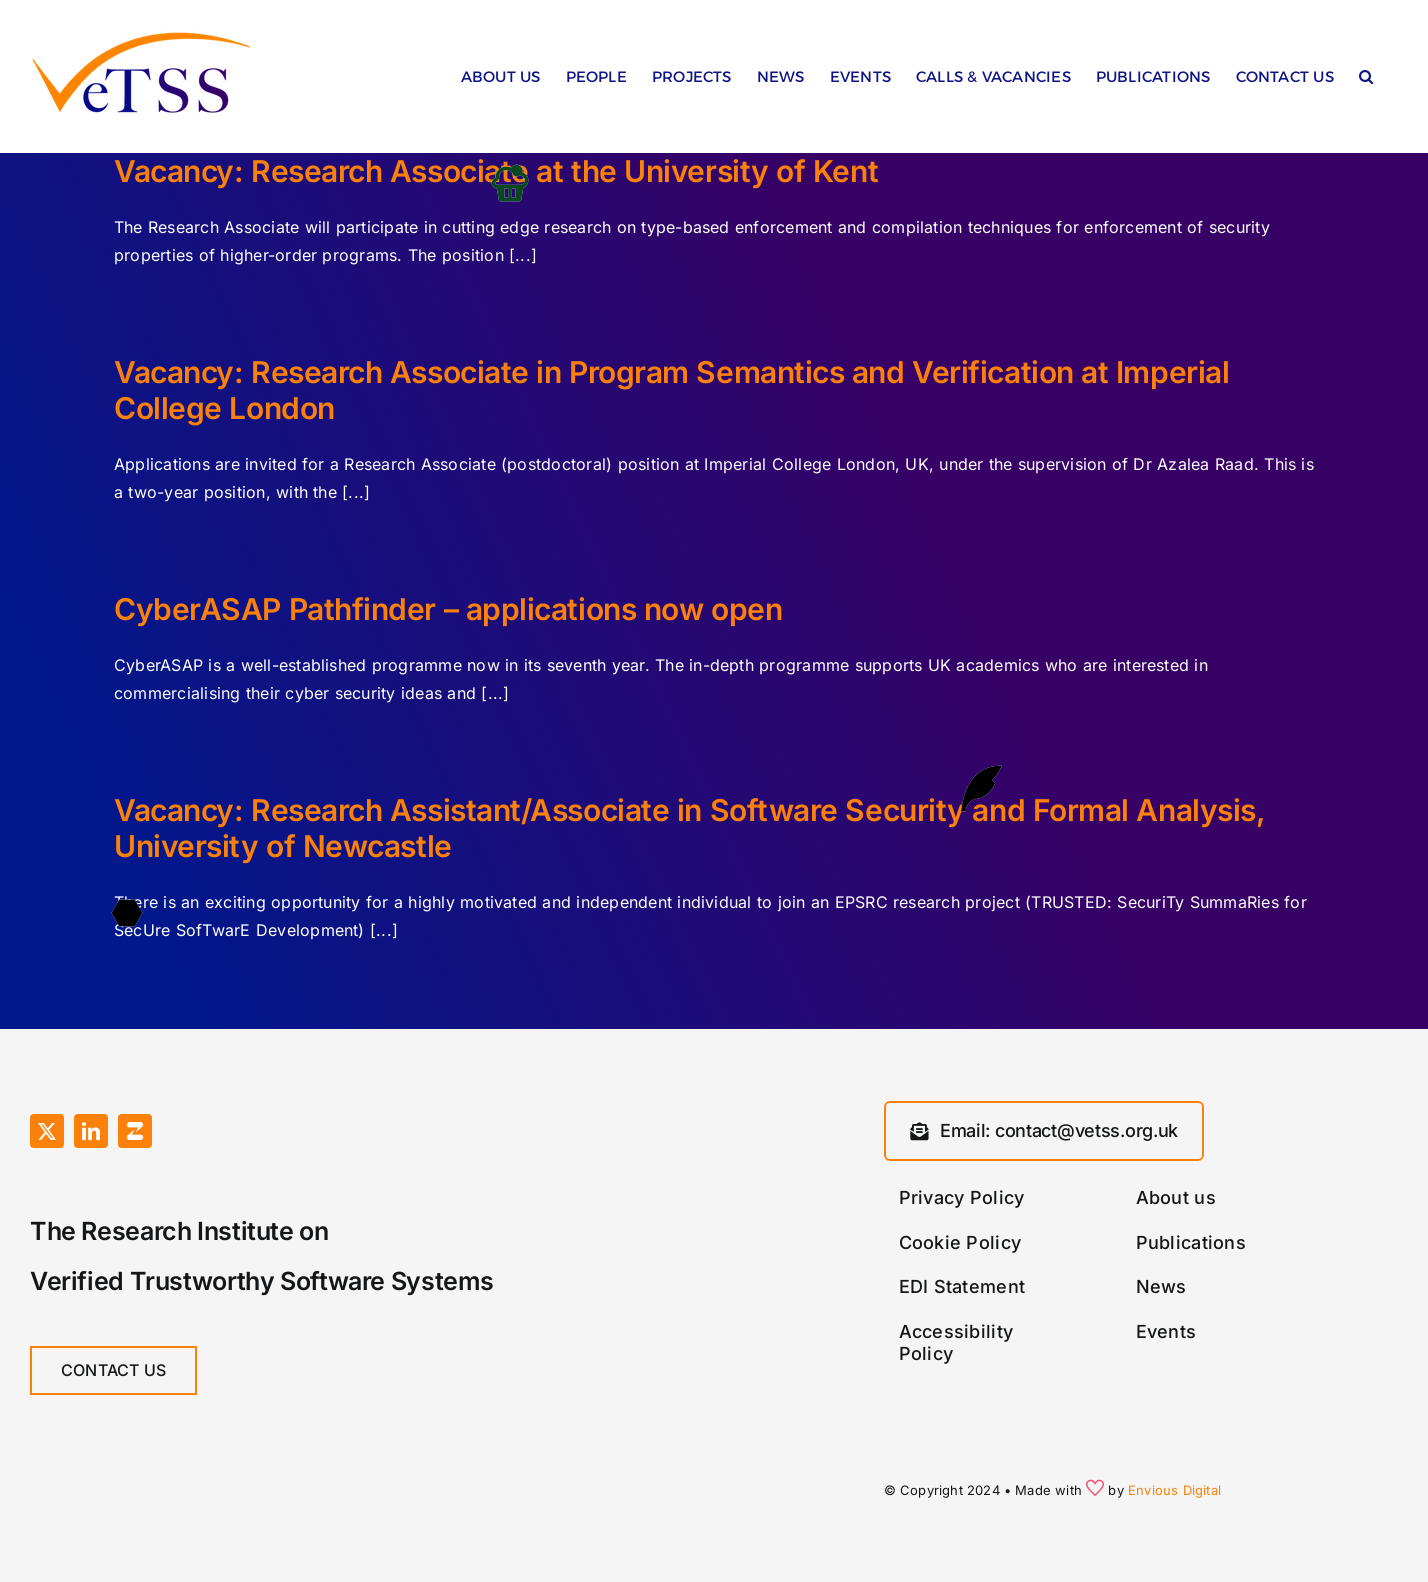 The height and width of the screenshot is (1582, 1428). What do you see at coordinates (510, 183) in the screenshot?
I see `view birthday or celebration notifications` at bounding box center [510, 183].